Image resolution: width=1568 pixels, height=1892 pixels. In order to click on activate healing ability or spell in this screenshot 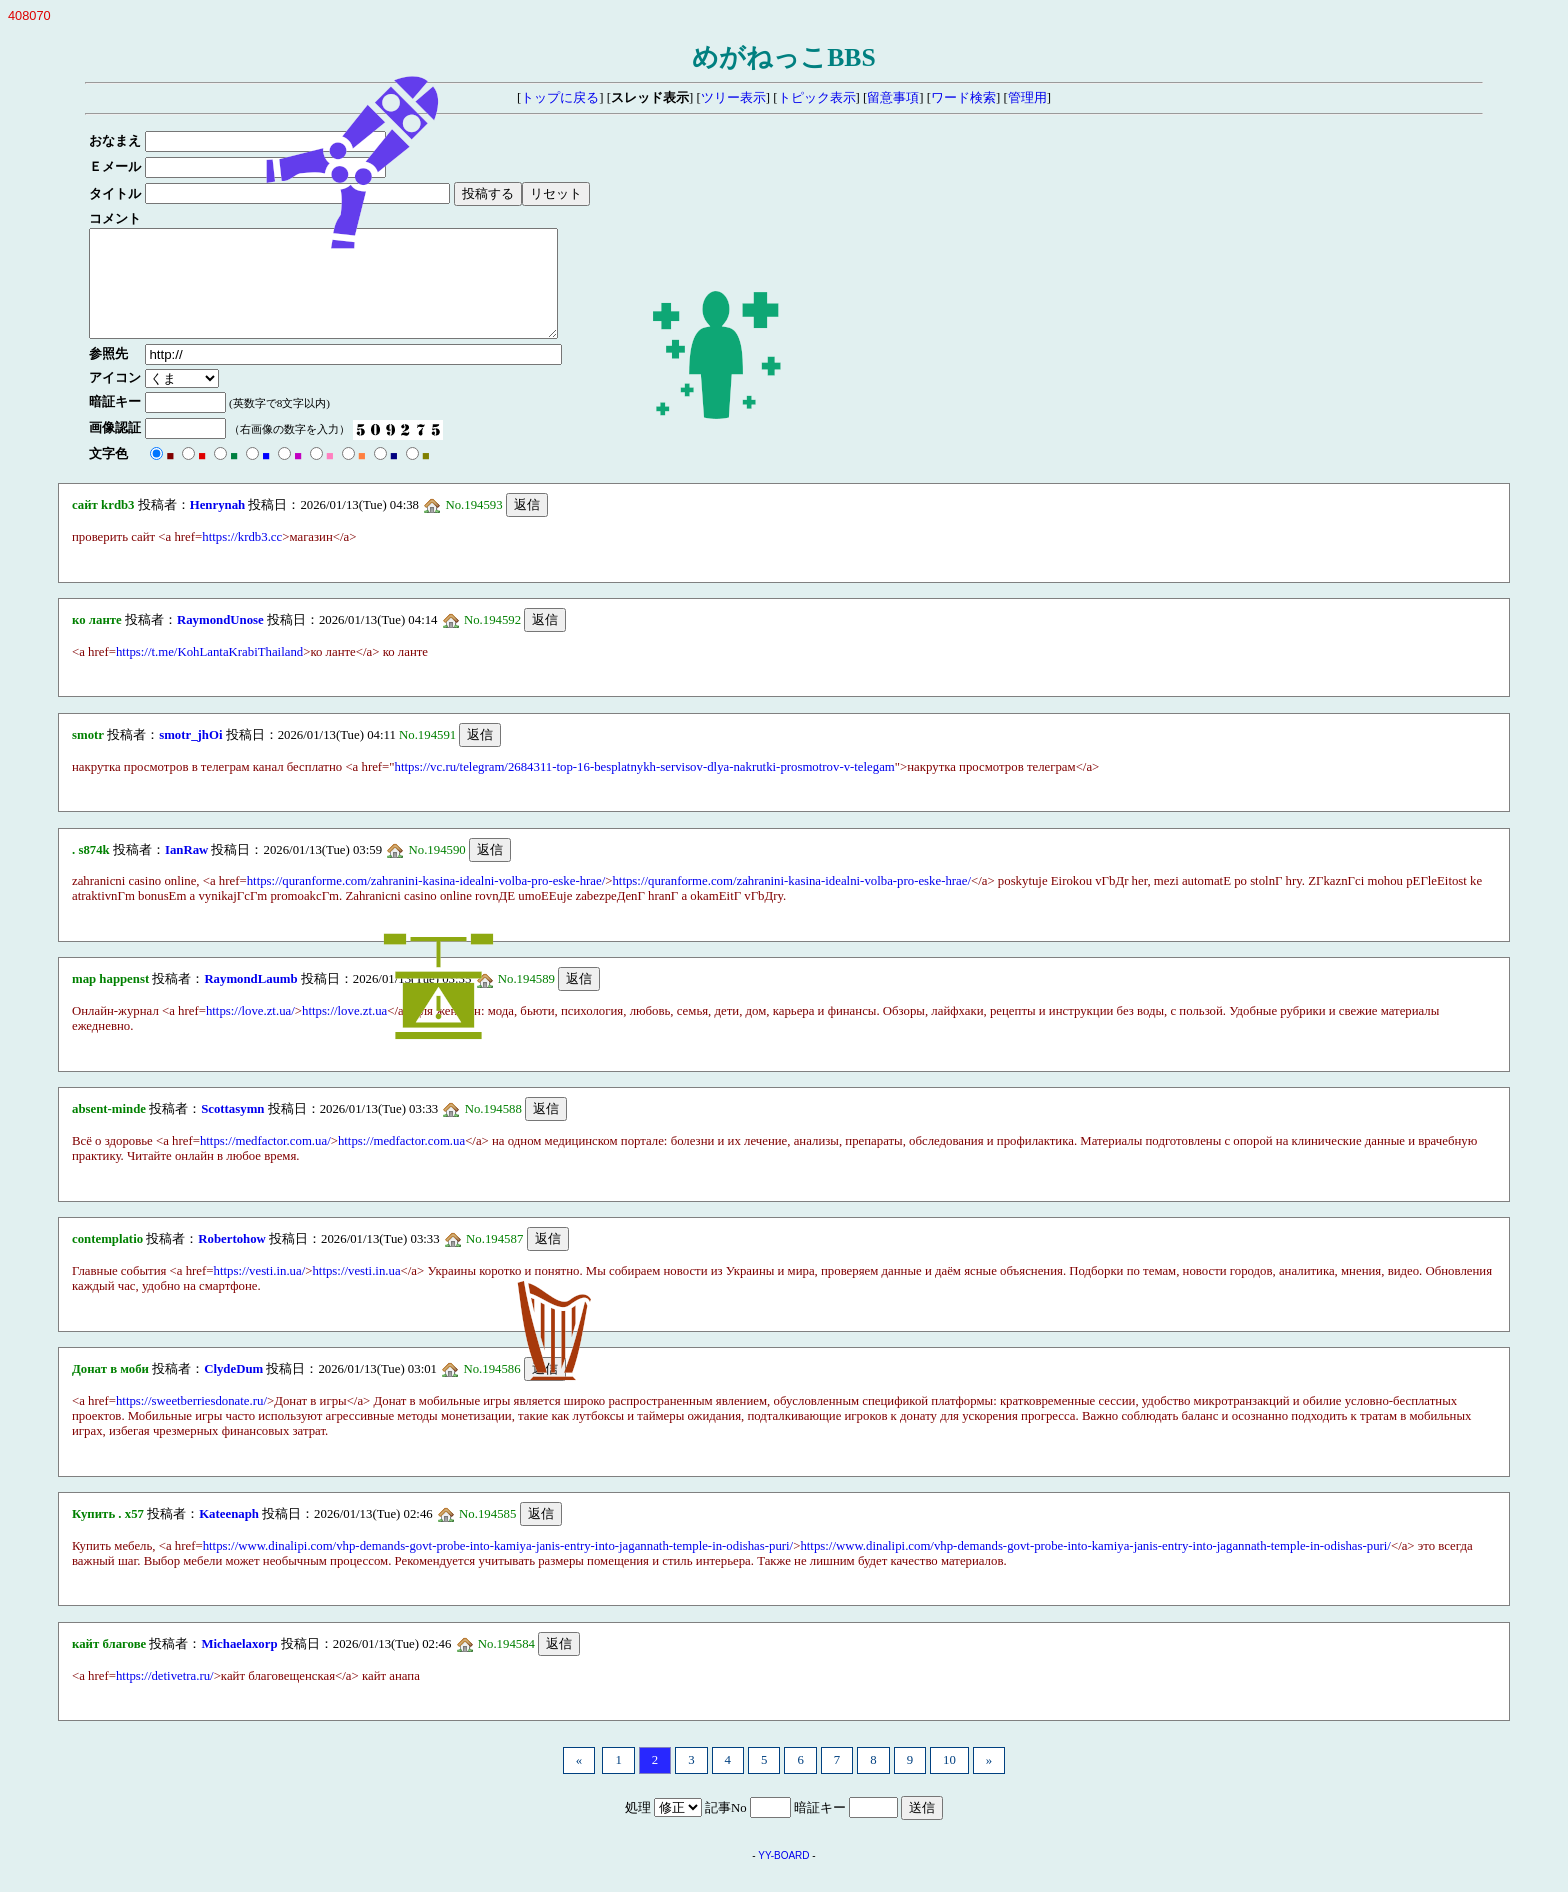, I will do `click(716, 355)`.